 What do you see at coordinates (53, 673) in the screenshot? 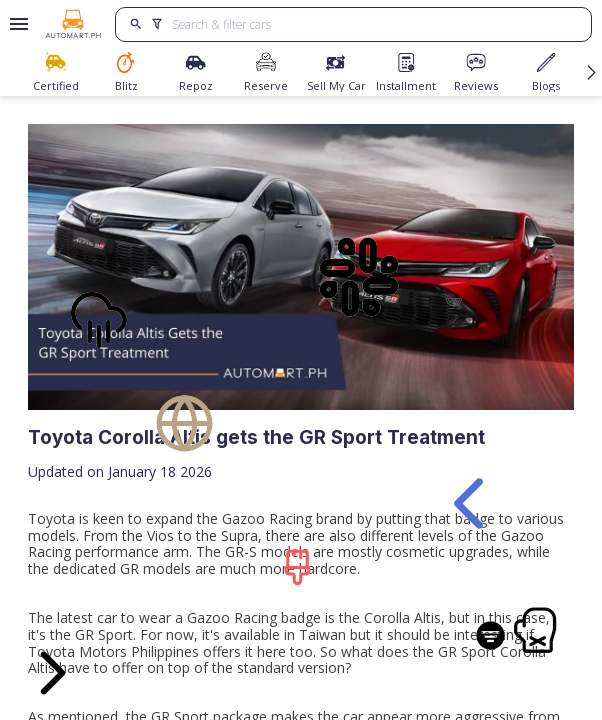
I see `navigate to the next item or page` at bounding box center [53, 673].